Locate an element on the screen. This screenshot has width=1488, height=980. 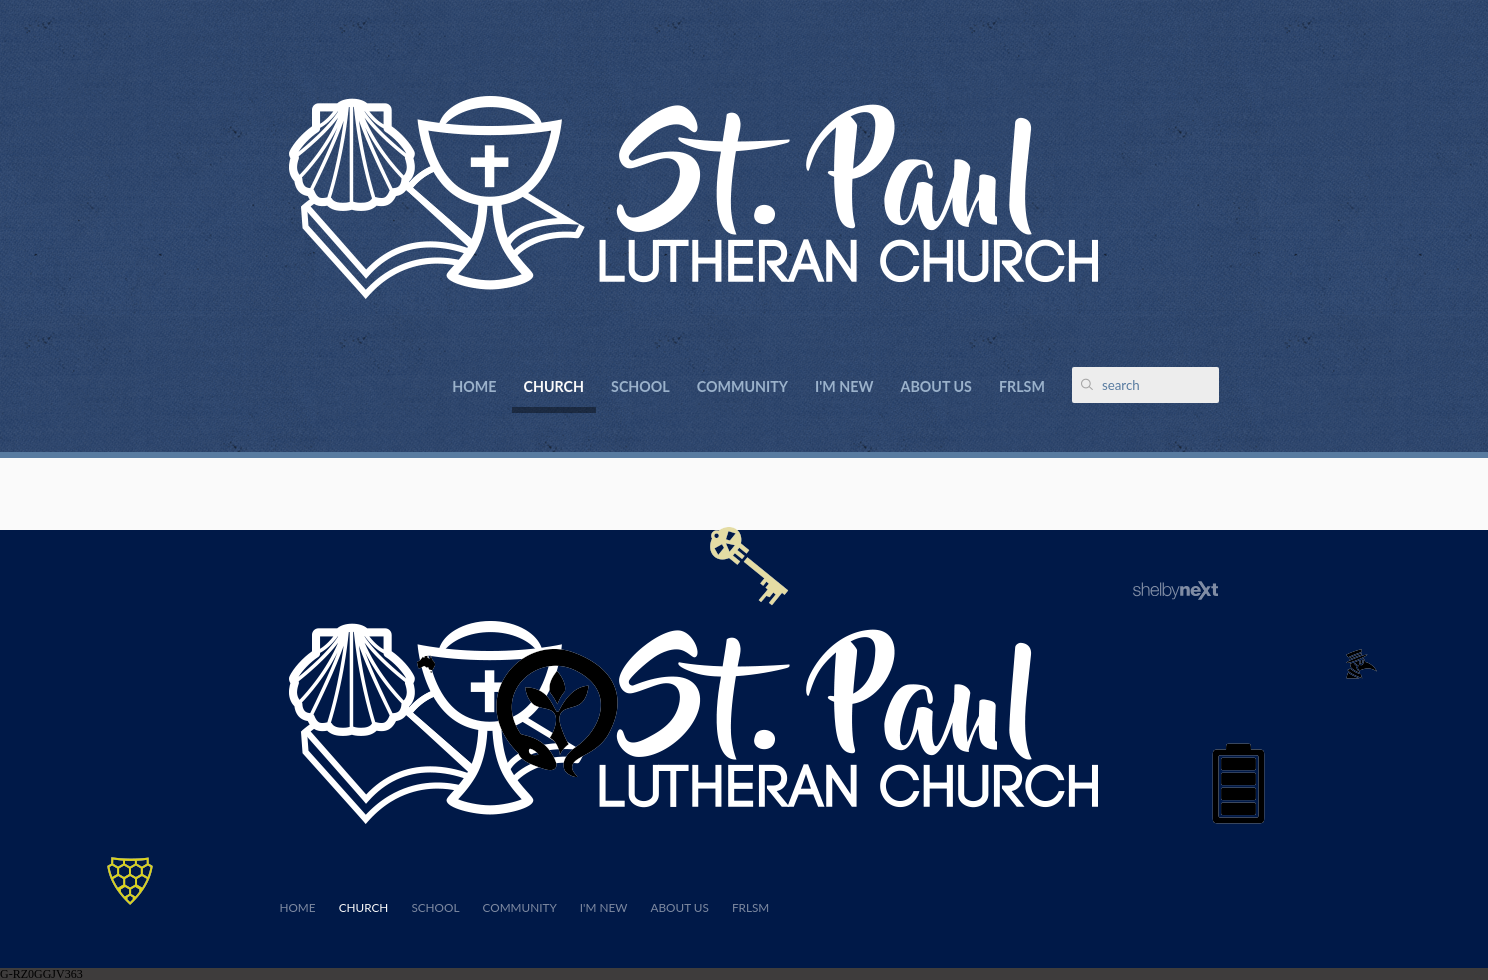
indicates full battery charge is located at coordinates (1238, 783).